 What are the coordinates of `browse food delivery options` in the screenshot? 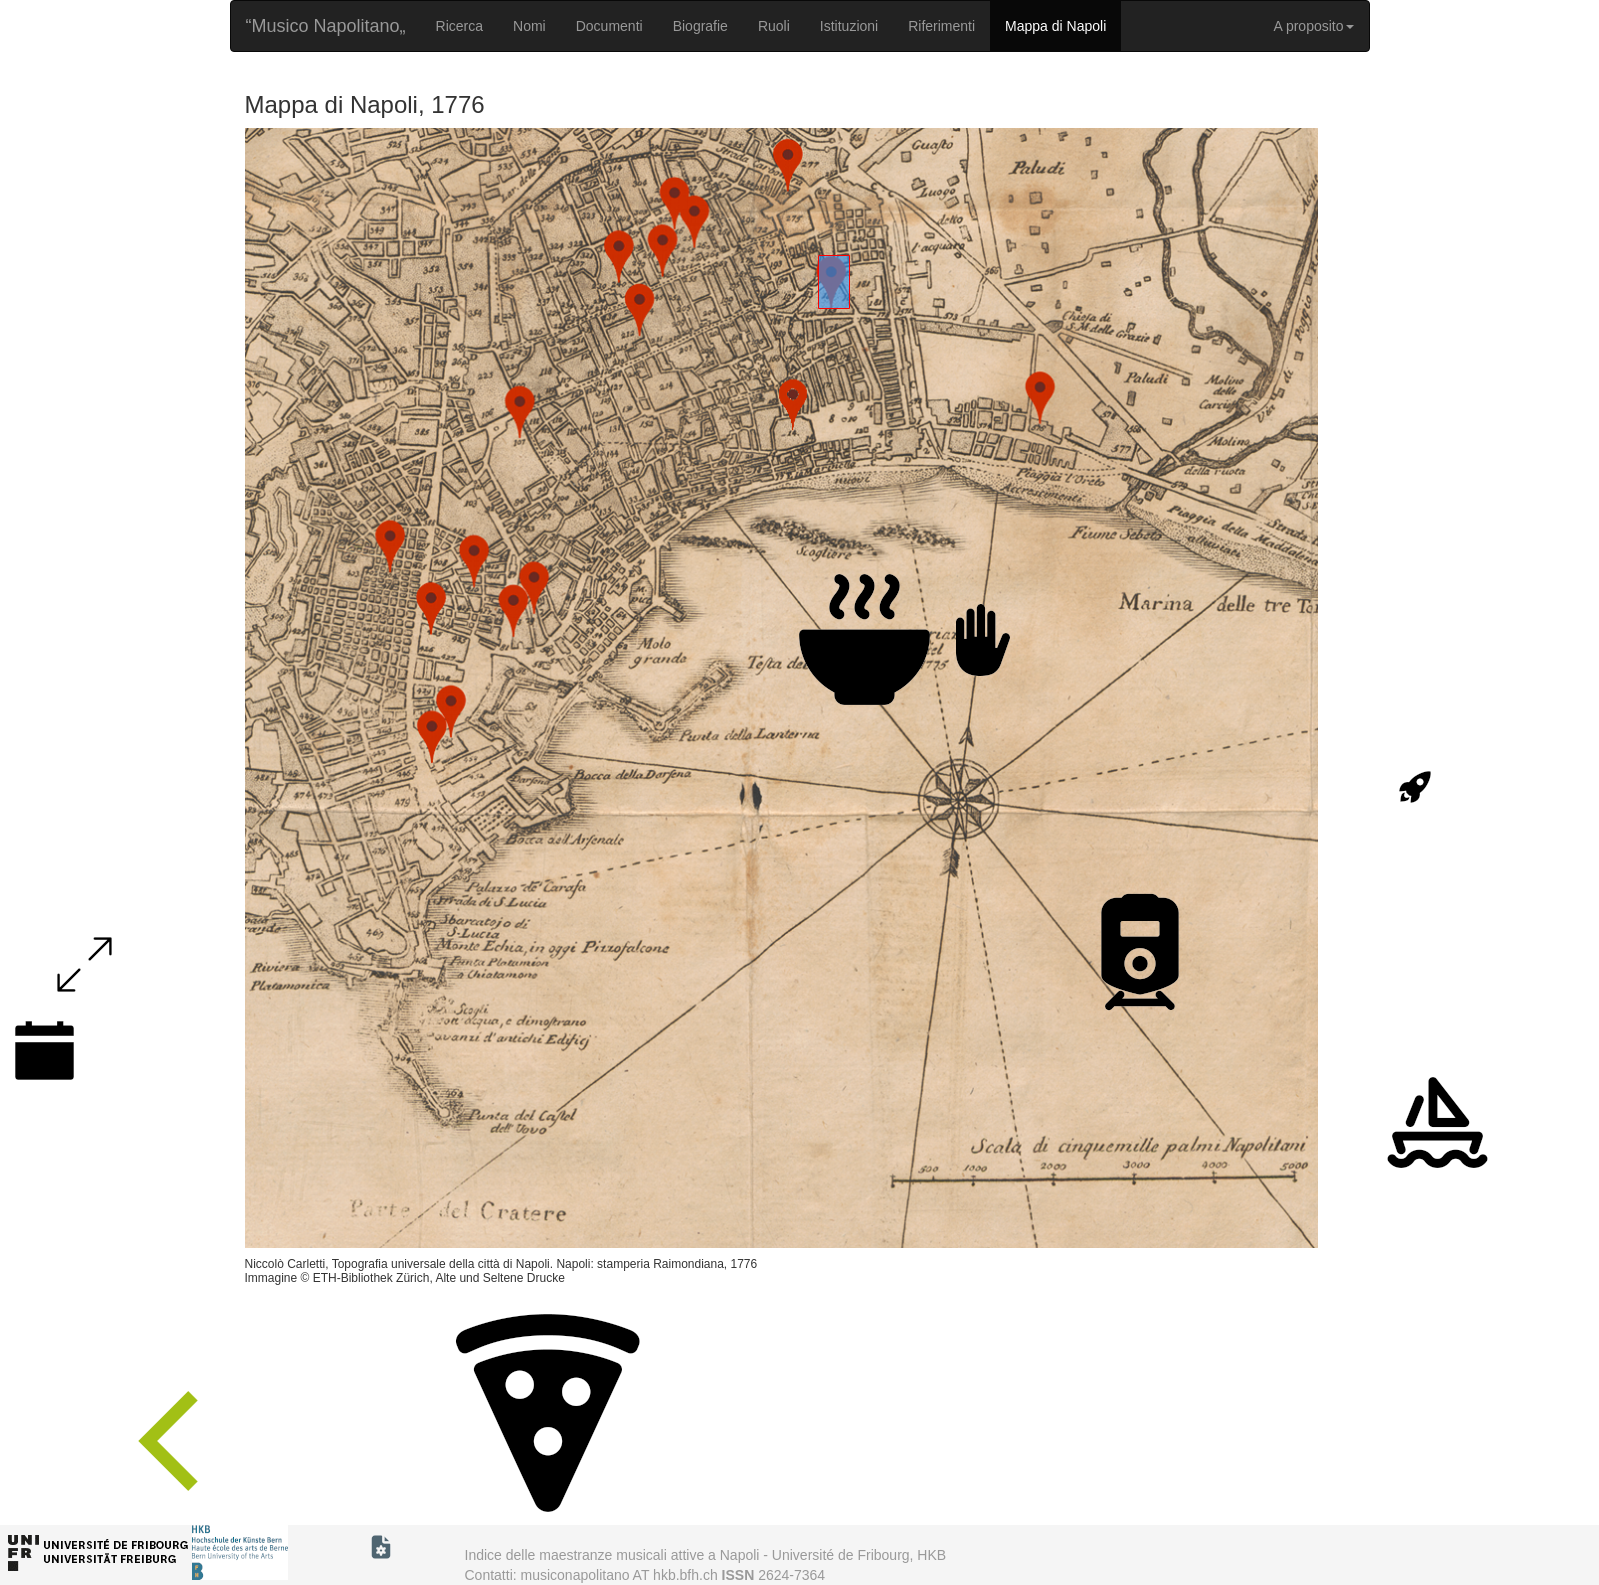 It's located at (548, 1413).